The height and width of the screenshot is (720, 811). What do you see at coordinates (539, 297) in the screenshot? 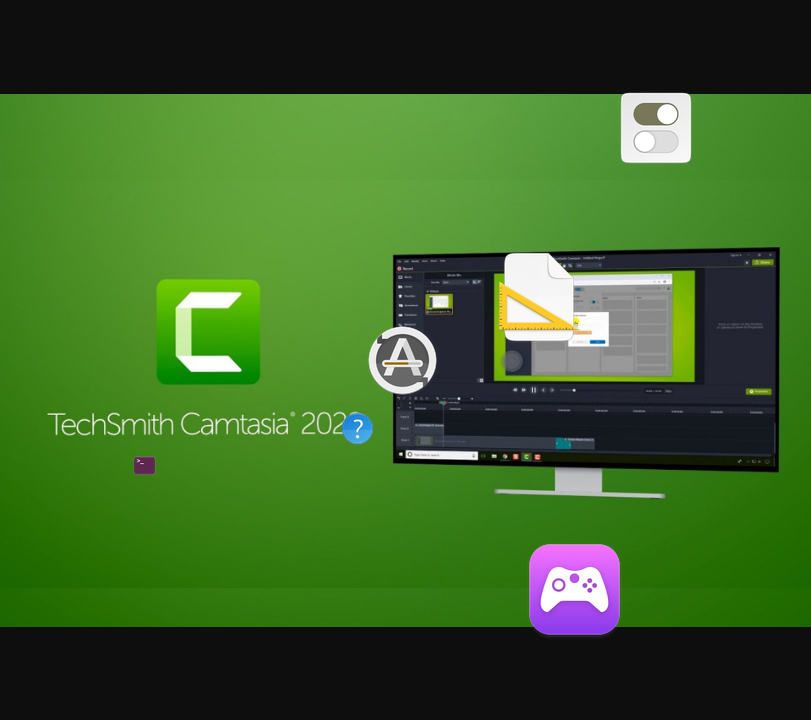
I see `configure page layout and dimensions` at bounding box center [539, 297].